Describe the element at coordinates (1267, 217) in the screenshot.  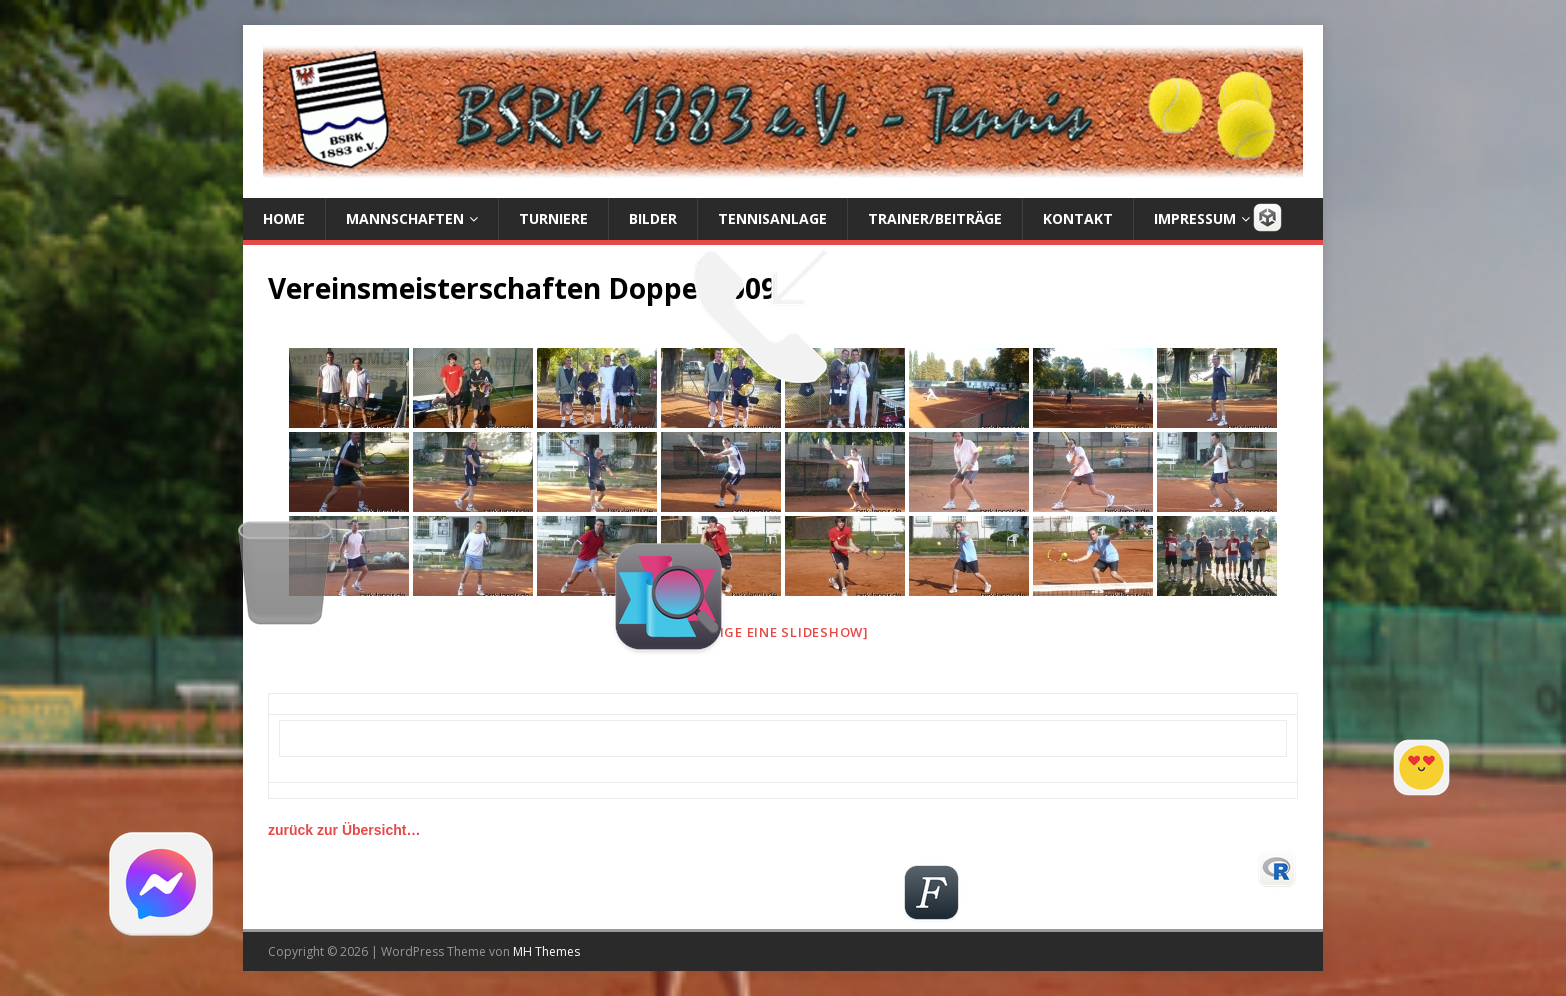
I see `open unity hub application` at that location.